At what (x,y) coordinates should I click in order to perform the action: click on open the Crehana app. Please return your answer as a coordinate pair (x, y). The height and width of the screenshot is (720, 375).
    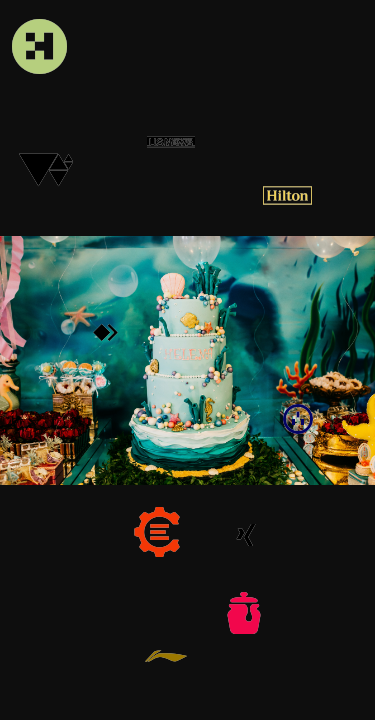
    Looking at the image, I should click on (39, 46).